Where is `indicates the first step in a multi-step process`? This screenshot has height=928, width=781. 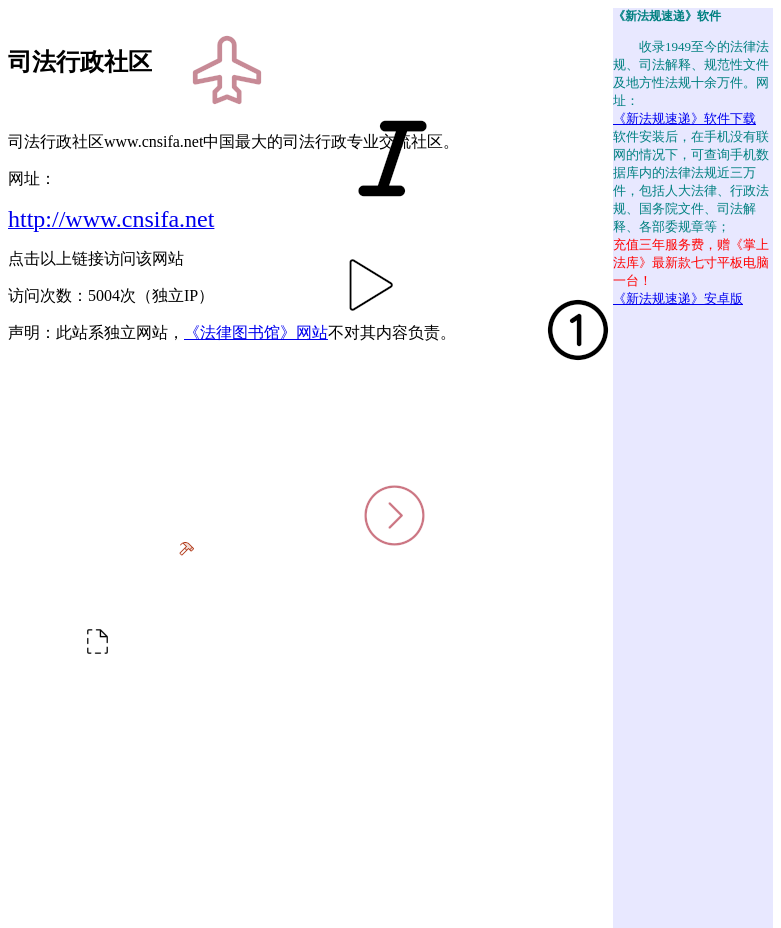 indicates the first step in a multi-step process is located at coordinates (578, 330).